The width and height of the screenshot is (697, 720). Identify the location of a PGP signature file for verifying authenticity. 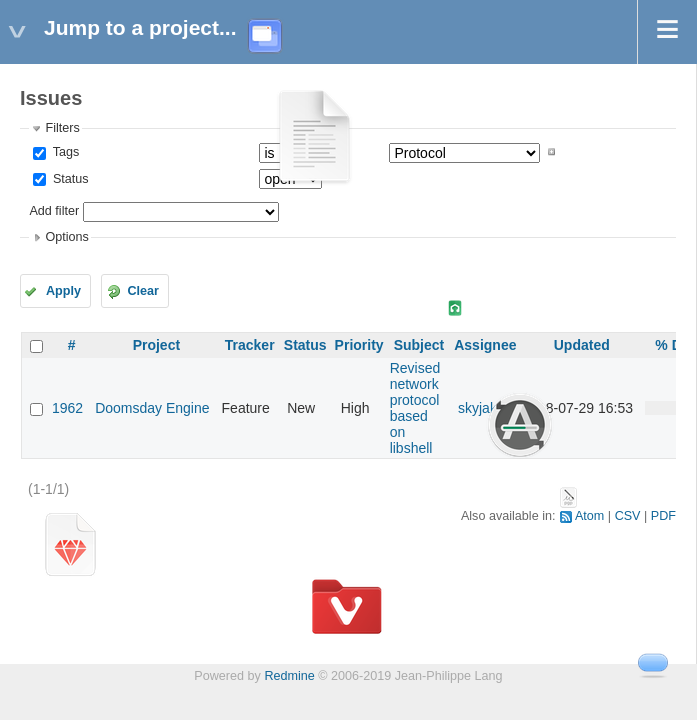
(568, 497).